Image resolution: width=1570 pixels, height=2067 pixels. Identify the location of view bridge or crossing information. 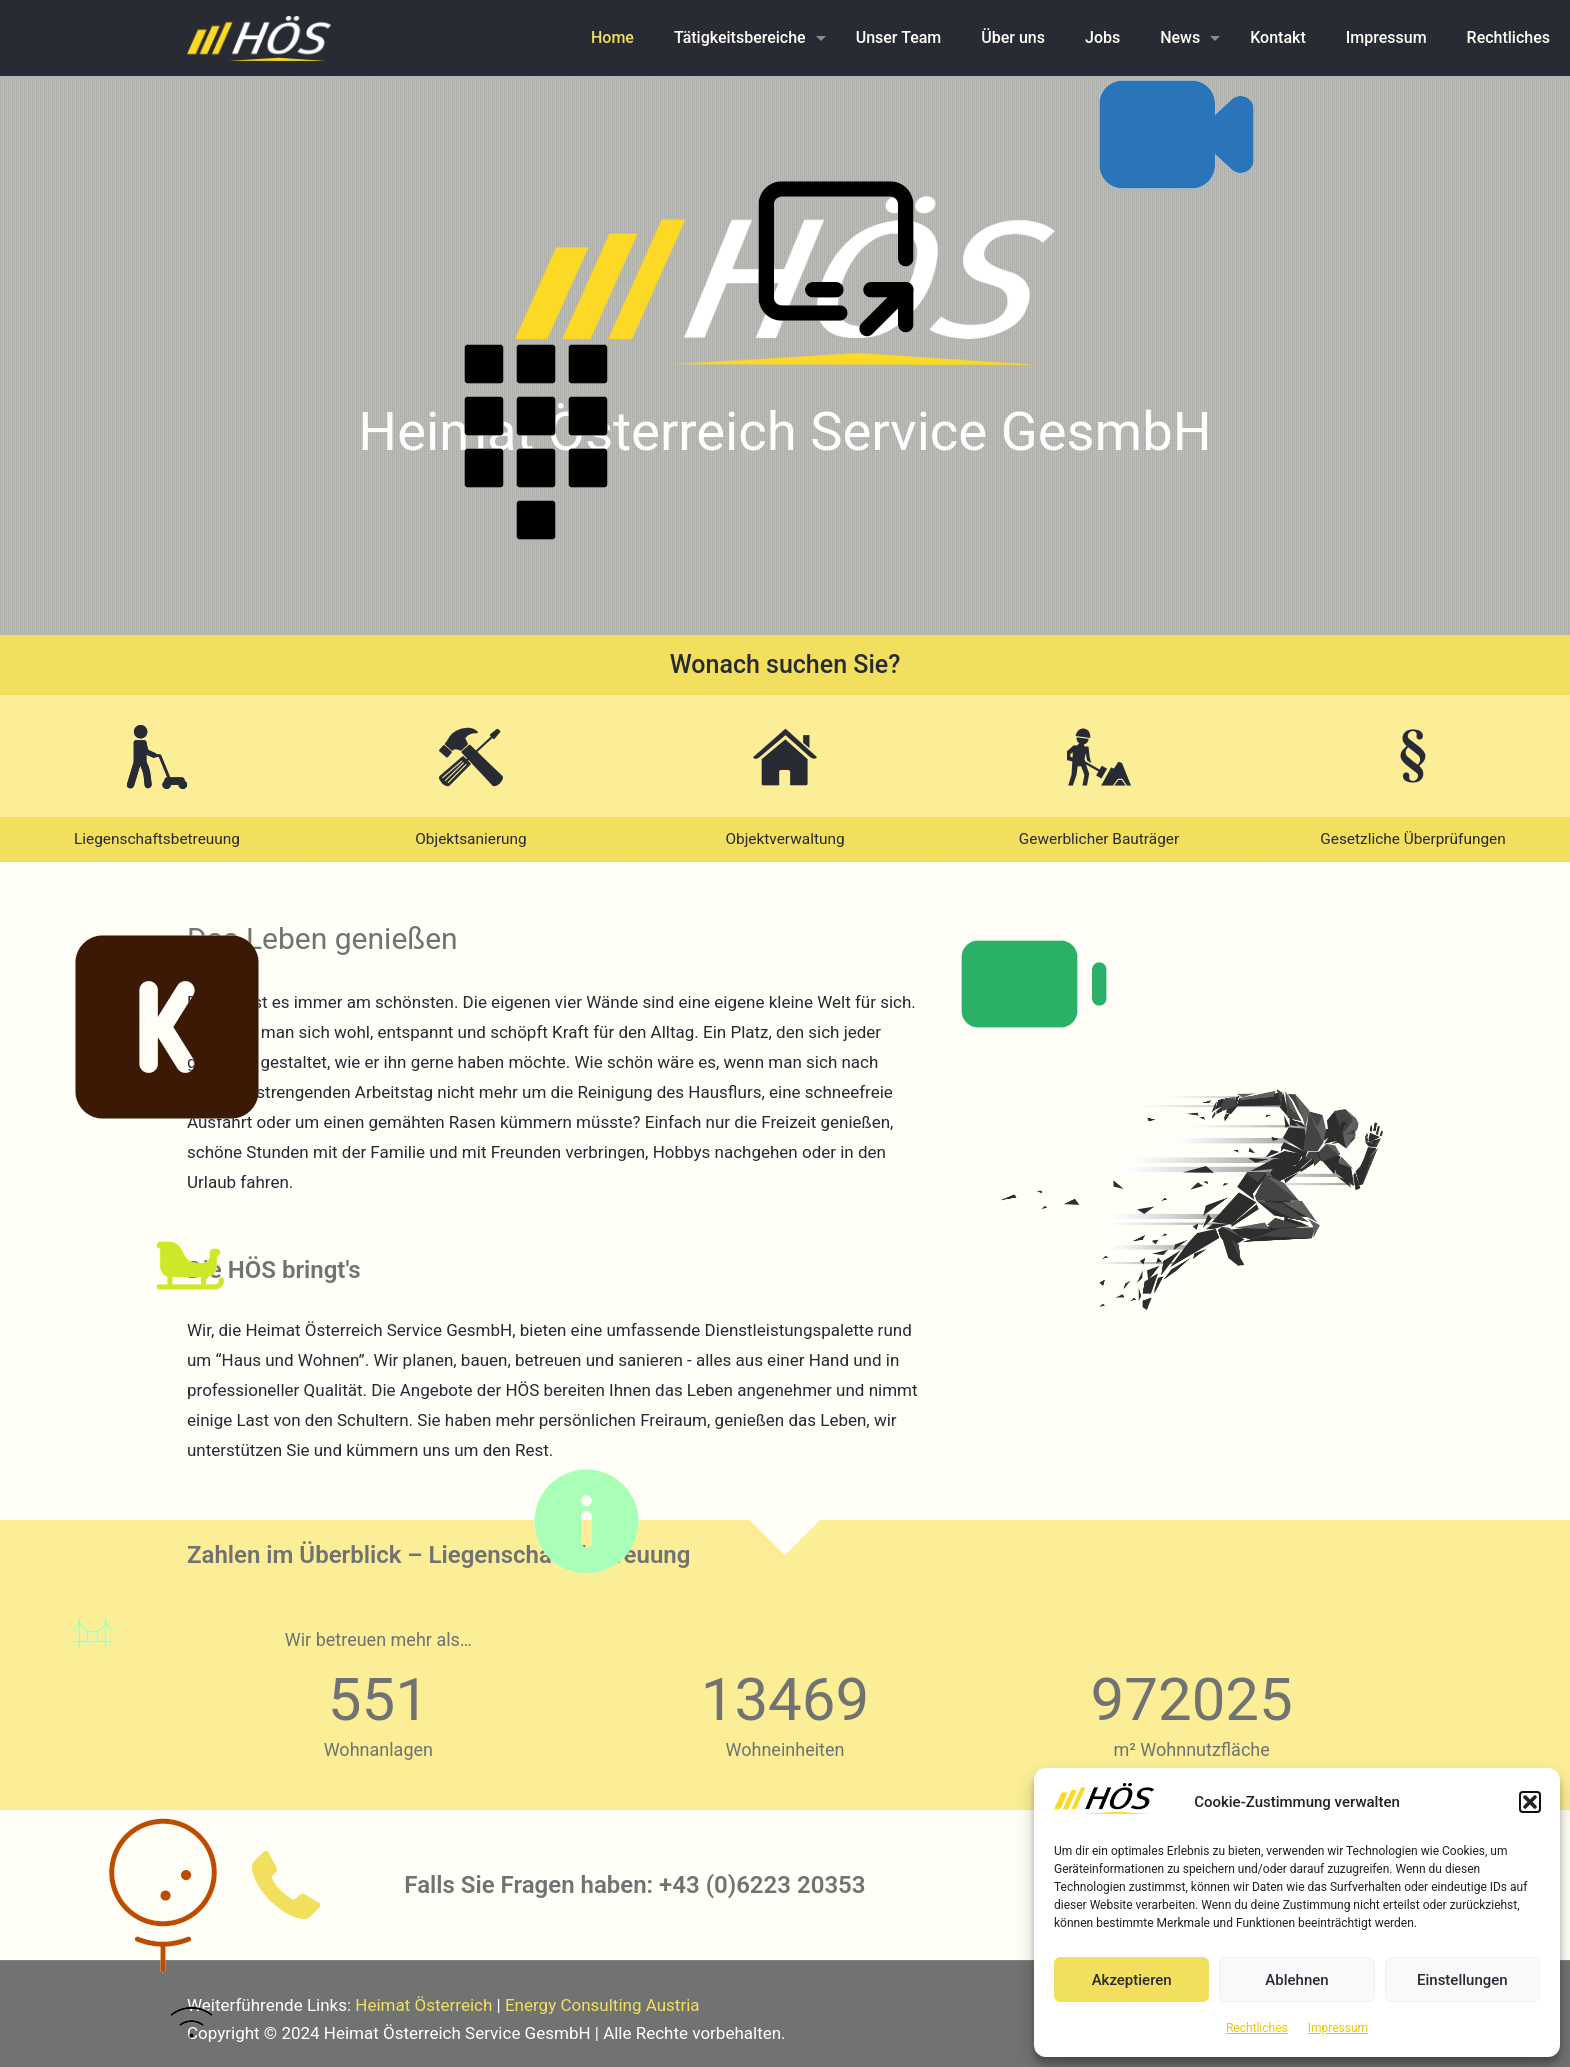
(92, 1633).